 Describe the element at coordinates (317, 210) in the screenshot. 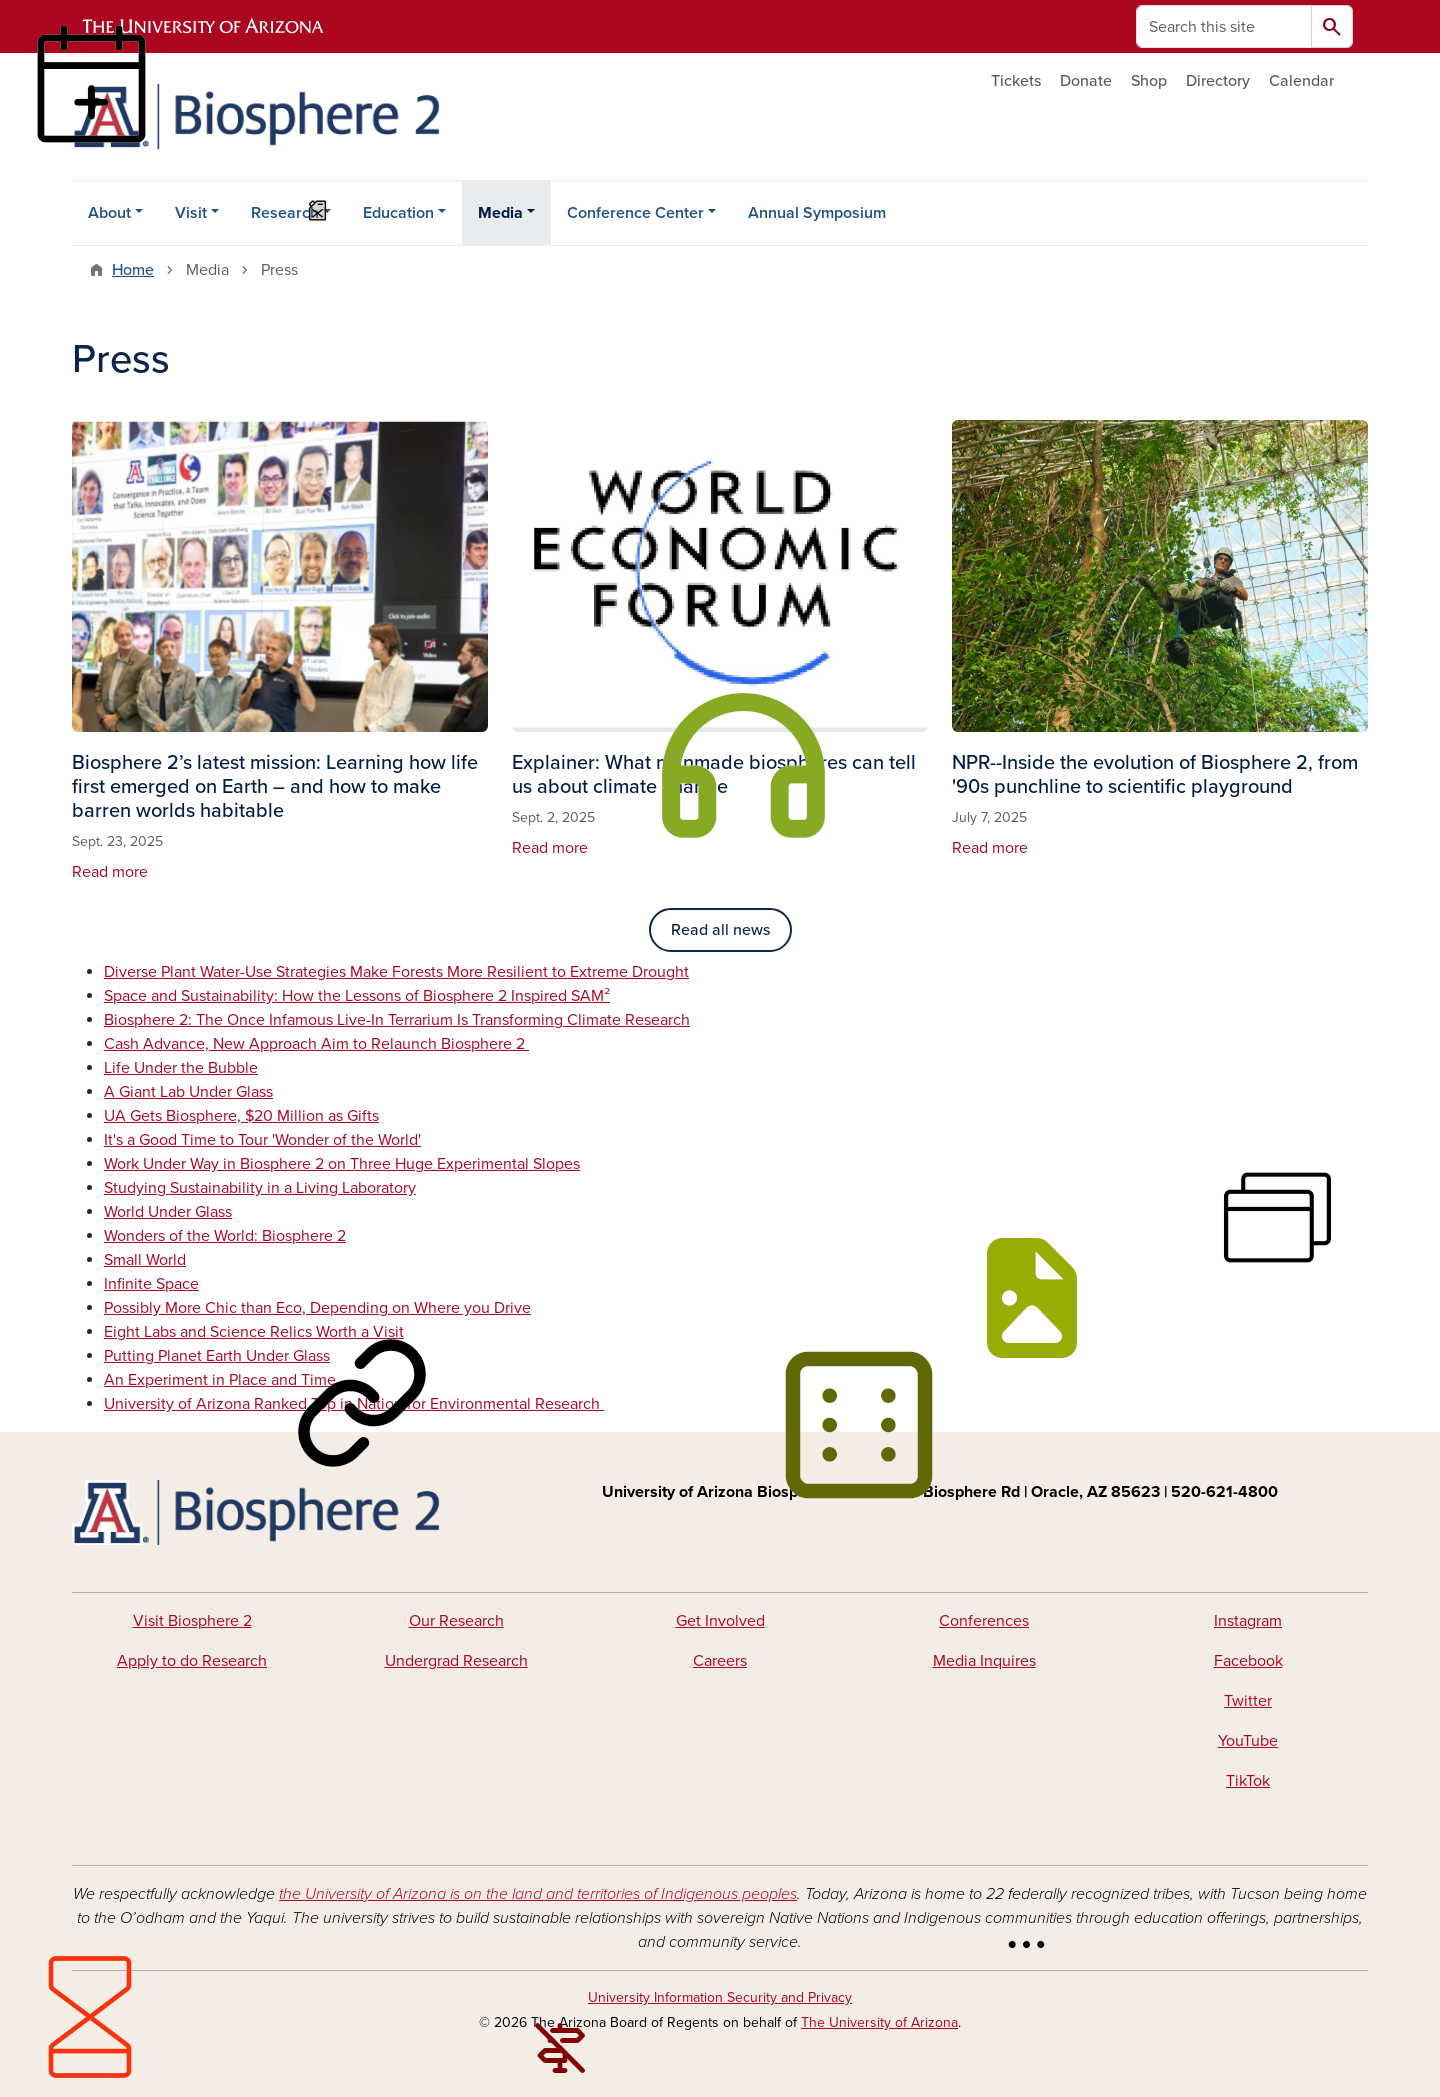

I see `indicates fuel or gas-related settings` at that location.